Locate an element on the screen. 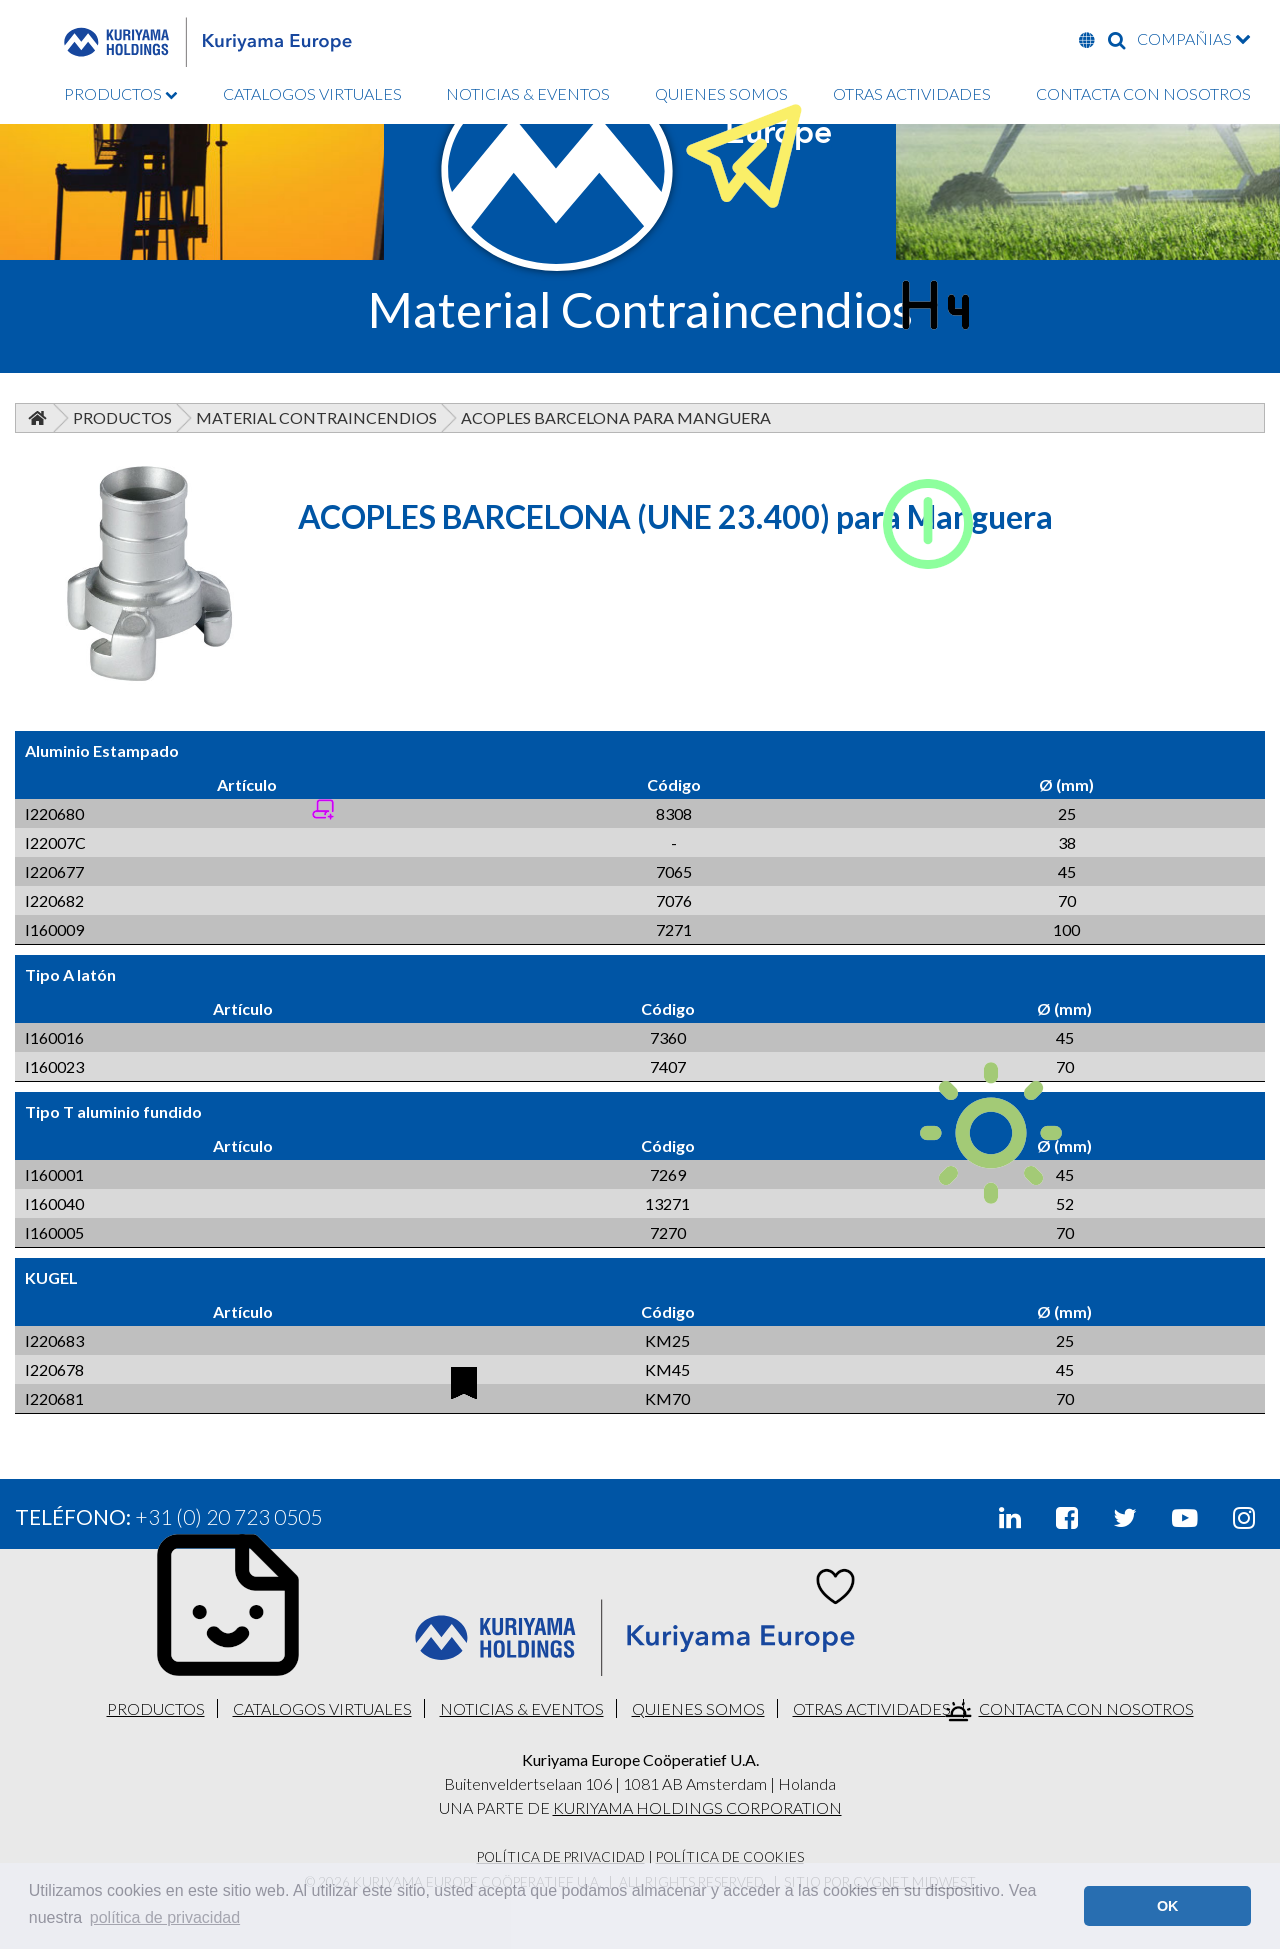 This screenshot has height=1949, width=1280. add a sticker to your message is located at coordinates (228, 1605).